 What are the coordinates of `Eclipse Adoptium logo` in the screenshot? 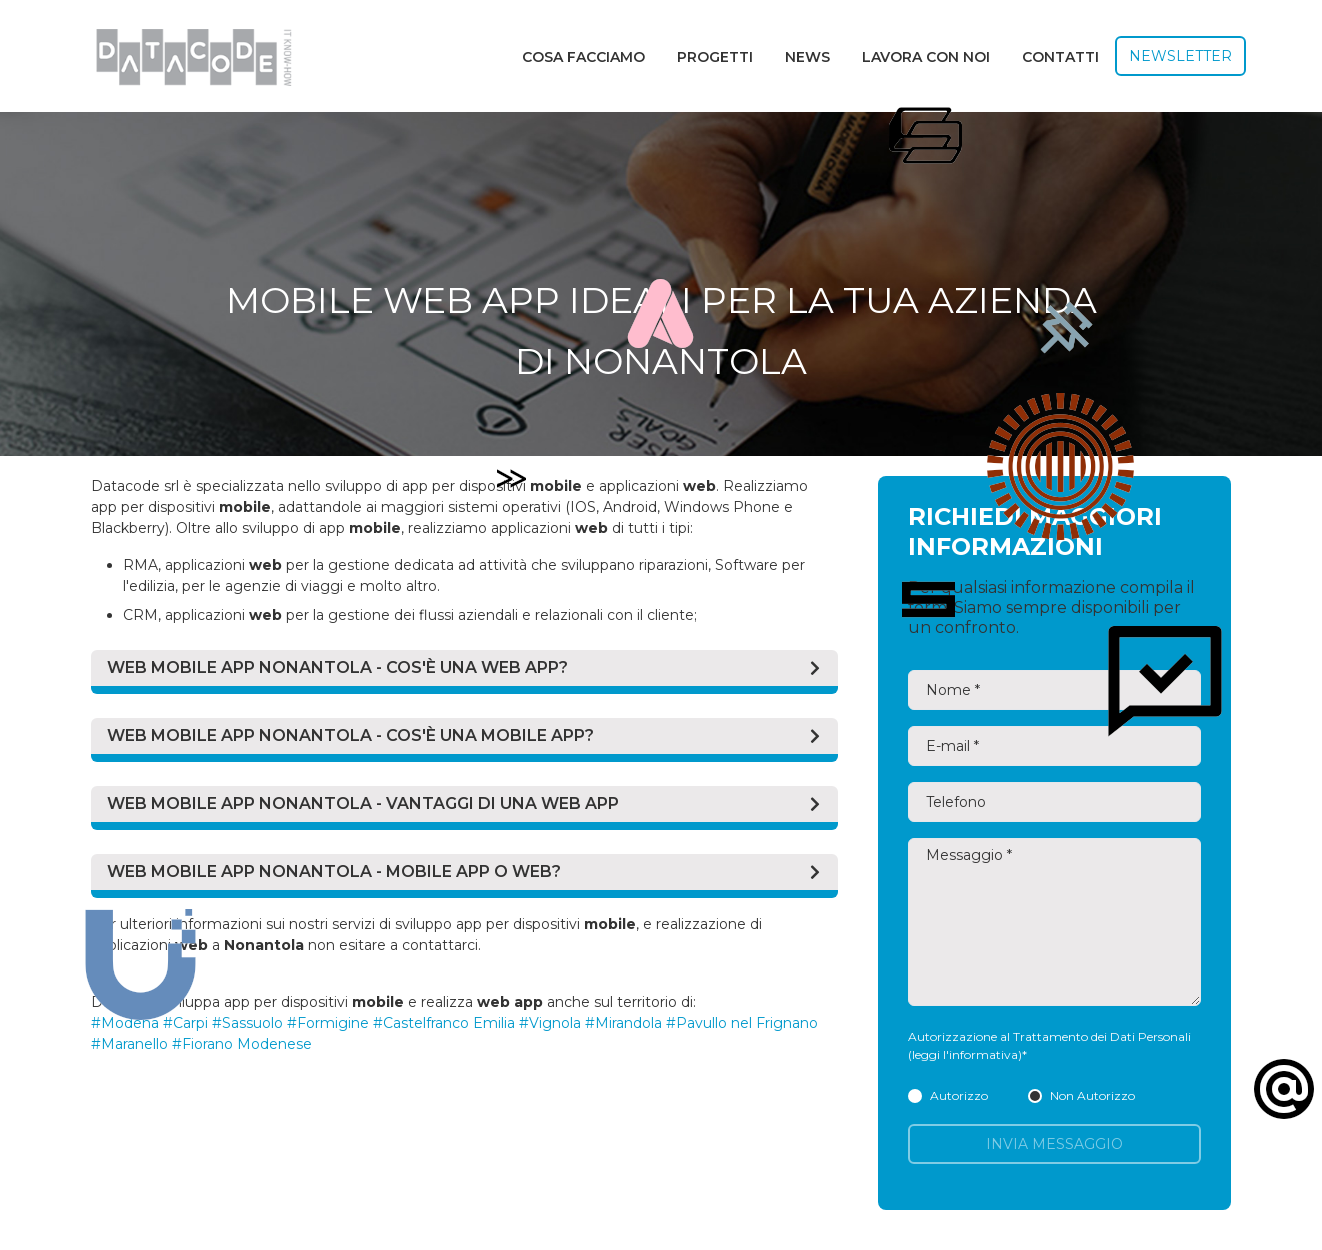 It's located at (660, 313).